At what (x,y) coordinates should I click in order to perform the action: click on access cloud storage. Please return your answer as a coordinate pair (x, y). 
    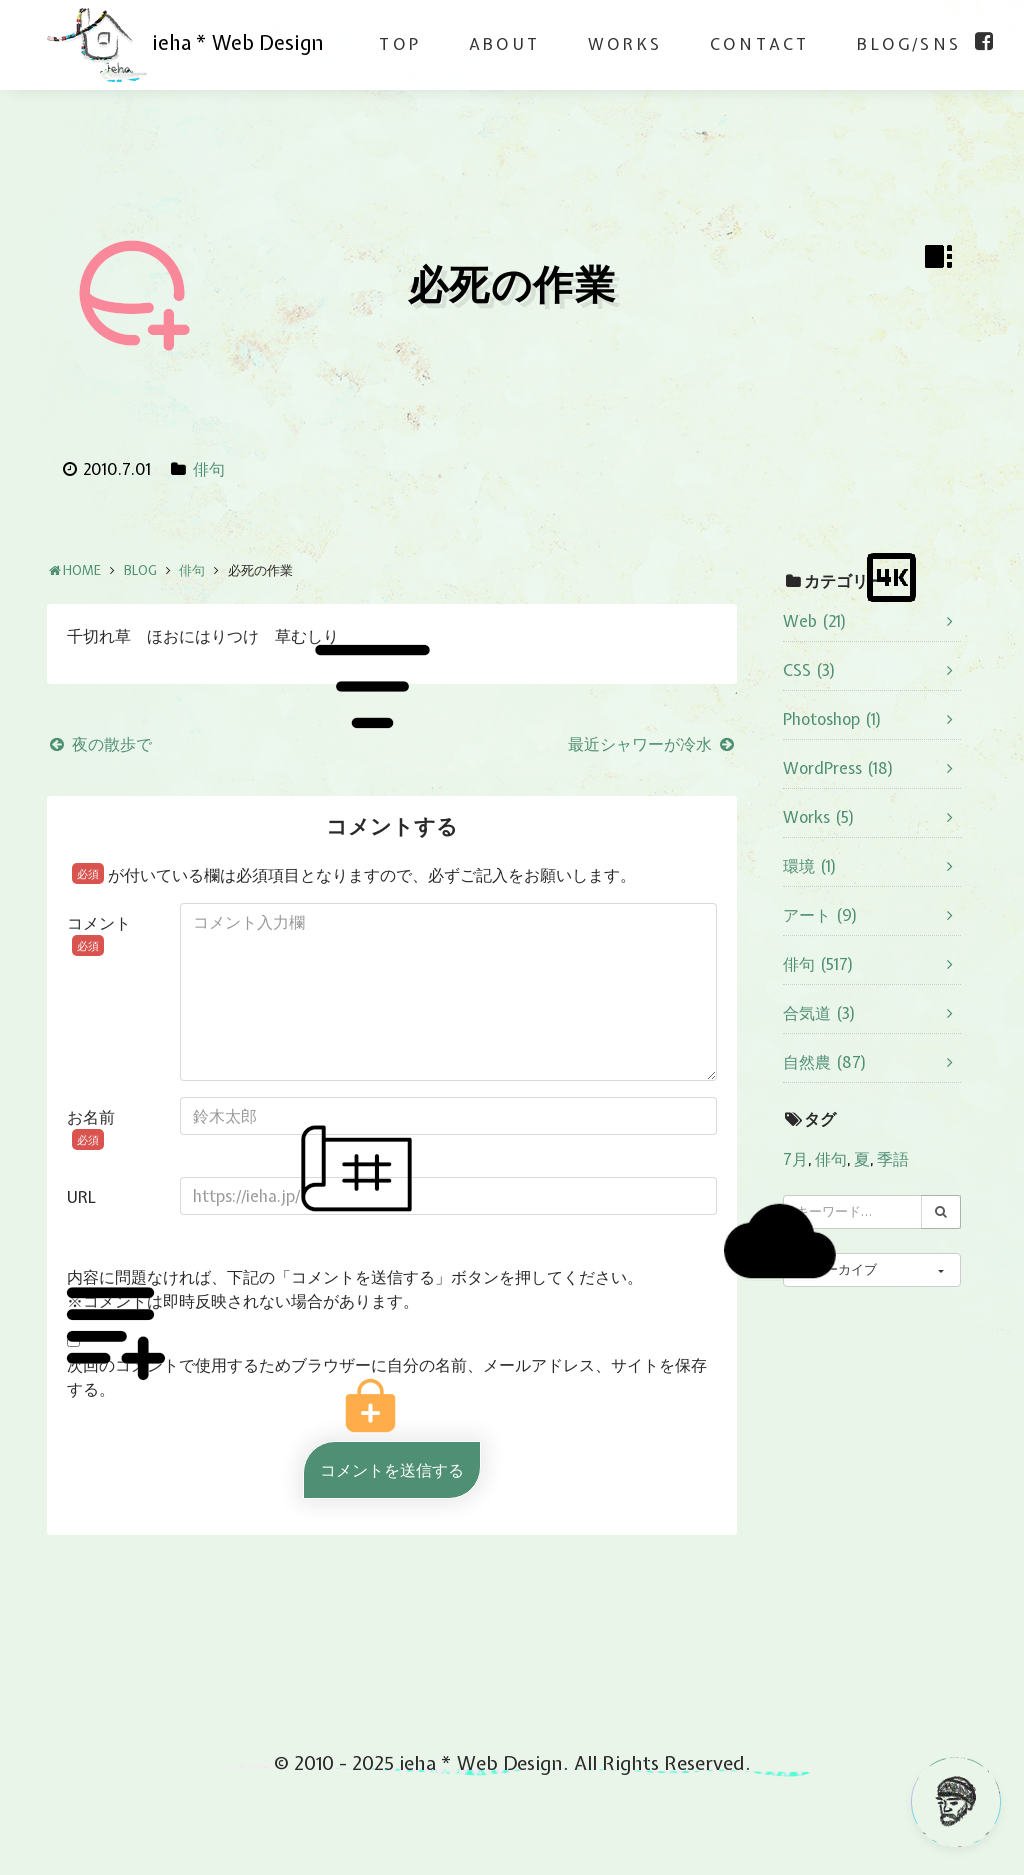
    Looking at the image, I should click on (780, 1241).